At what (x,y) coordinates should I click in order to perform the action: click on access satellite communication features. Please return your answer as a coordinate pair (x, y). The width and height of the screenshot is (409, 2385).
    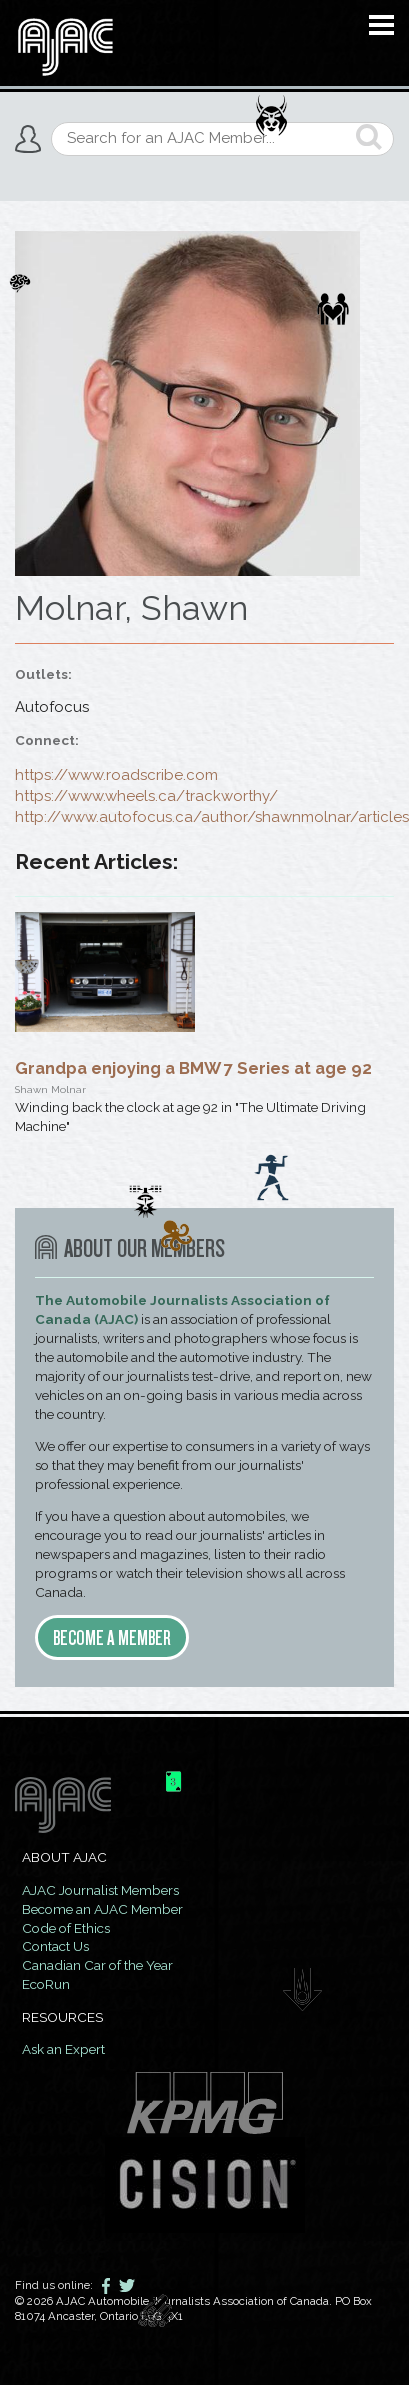
    Looking at the image, I should click on (145, 1201).